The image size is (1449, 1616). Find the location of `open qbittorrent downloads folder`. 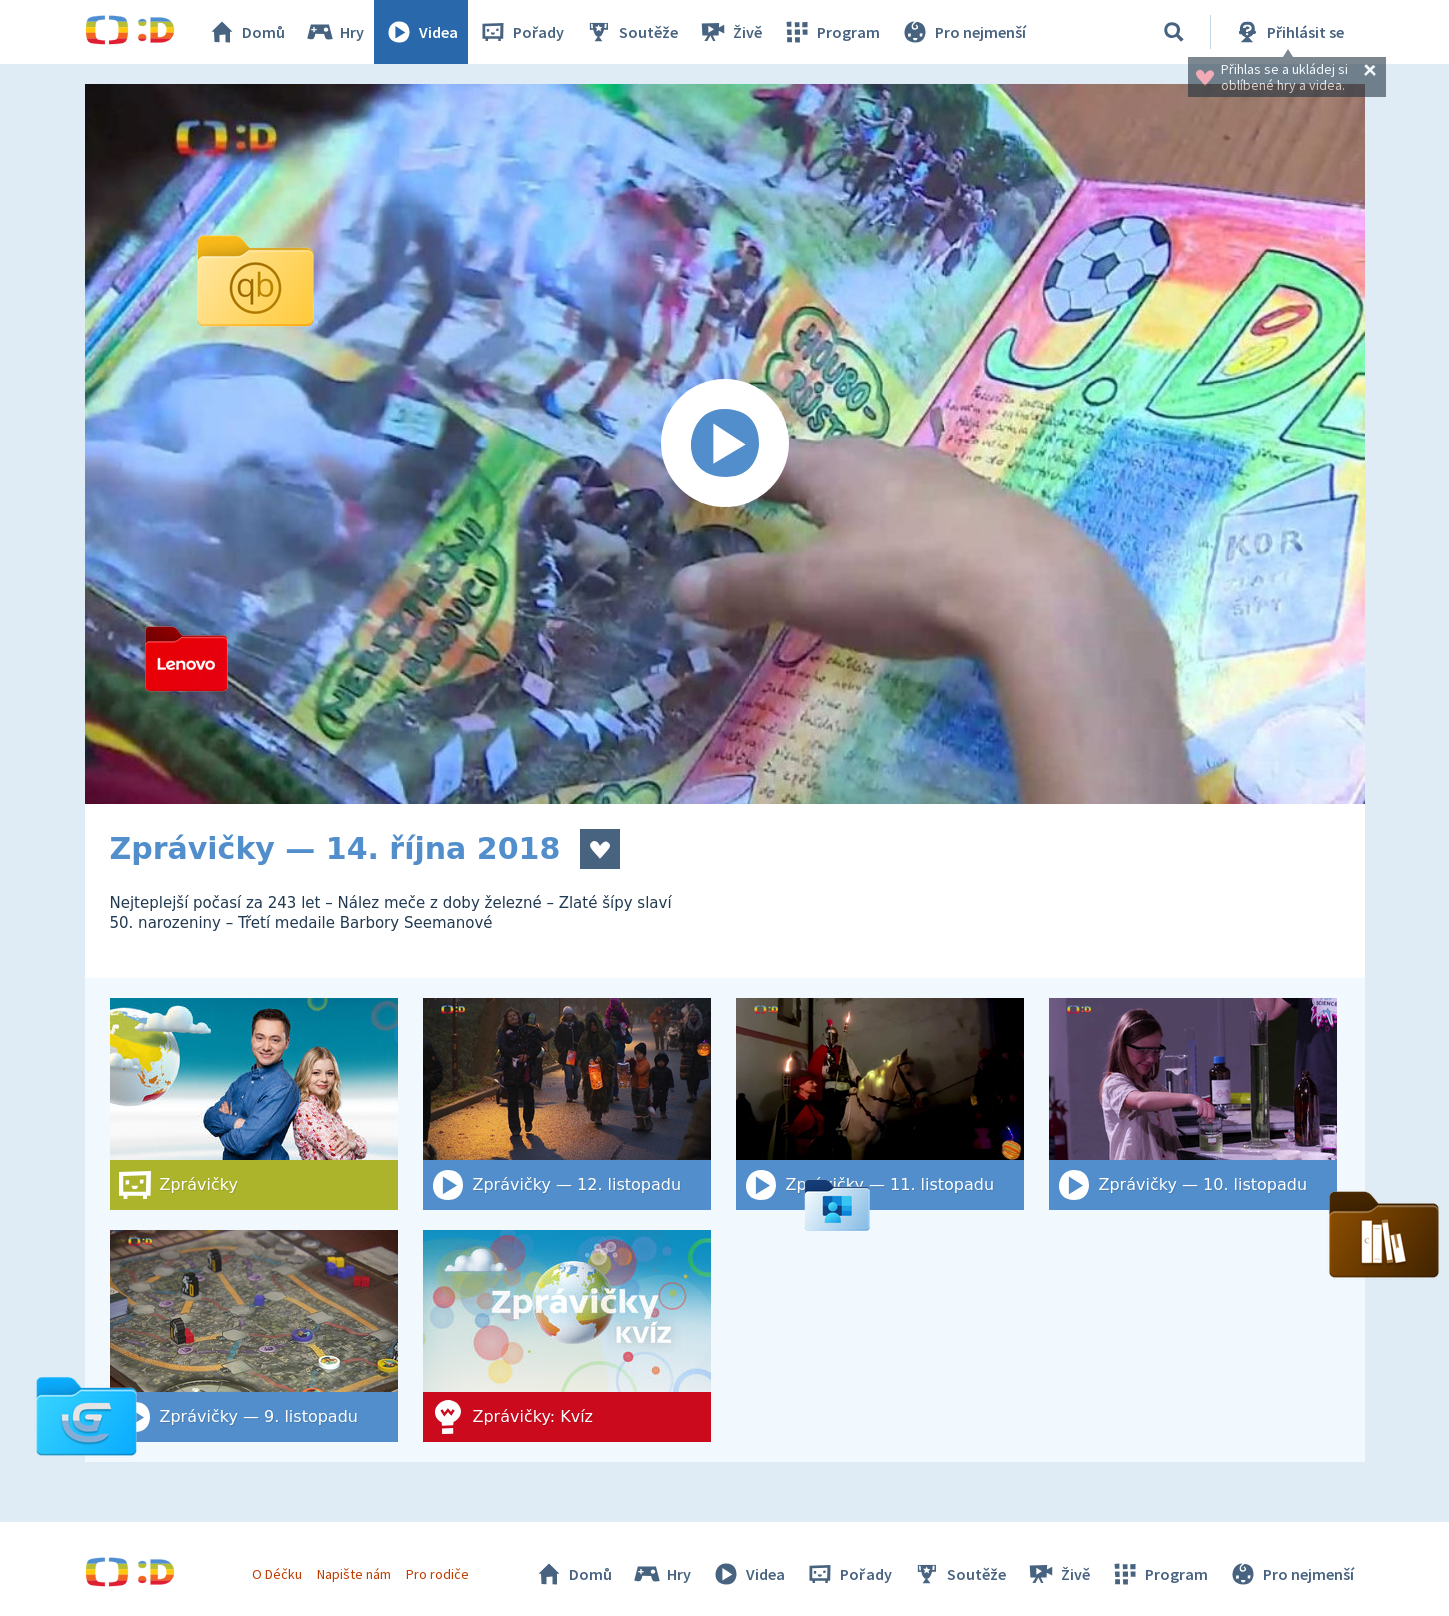

open qbittorrent downloads folder is located at coordinates (255, 284).